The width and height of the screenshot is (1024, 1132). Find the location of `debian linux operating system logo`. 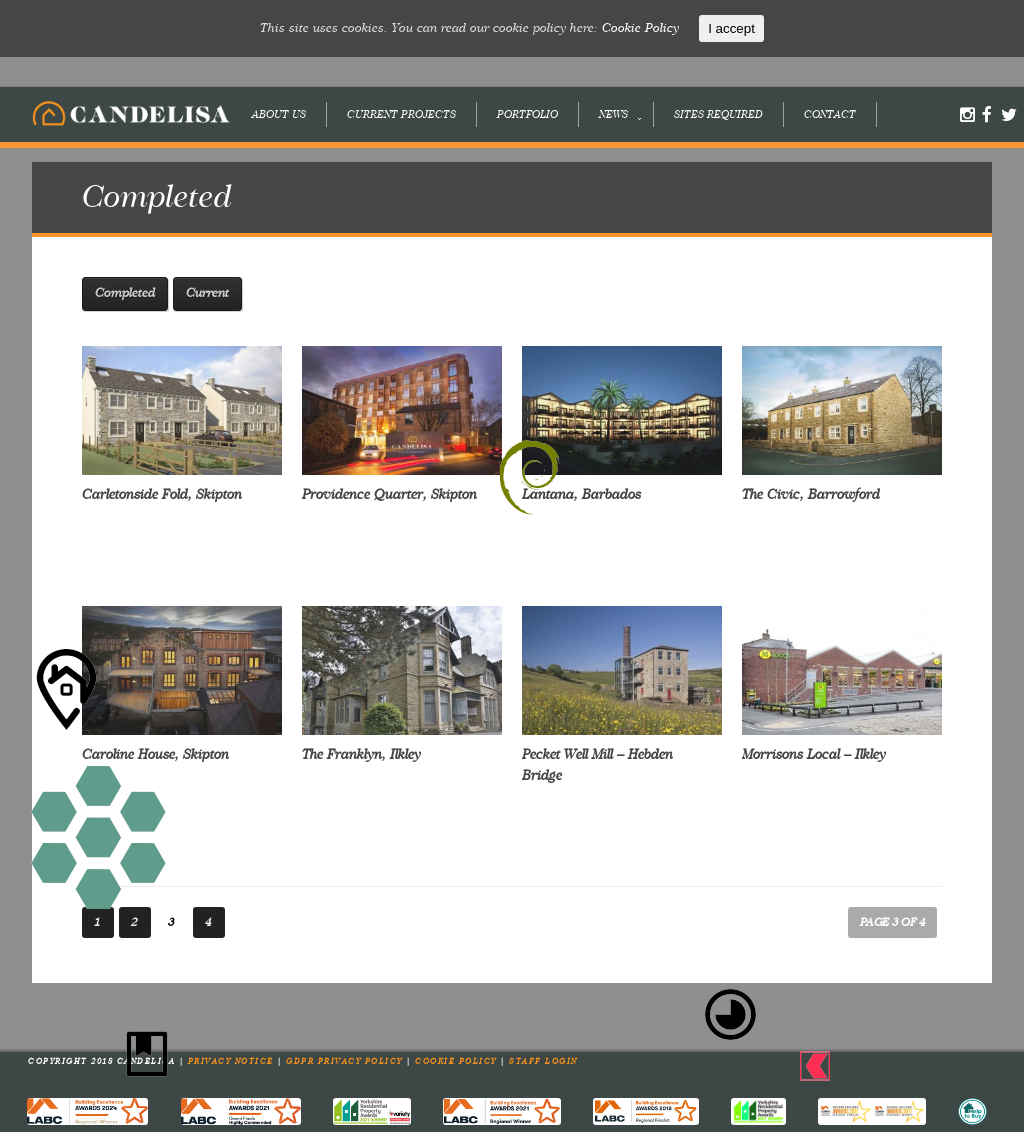

debian linux operating system logo is located at coordinates (529, 477).